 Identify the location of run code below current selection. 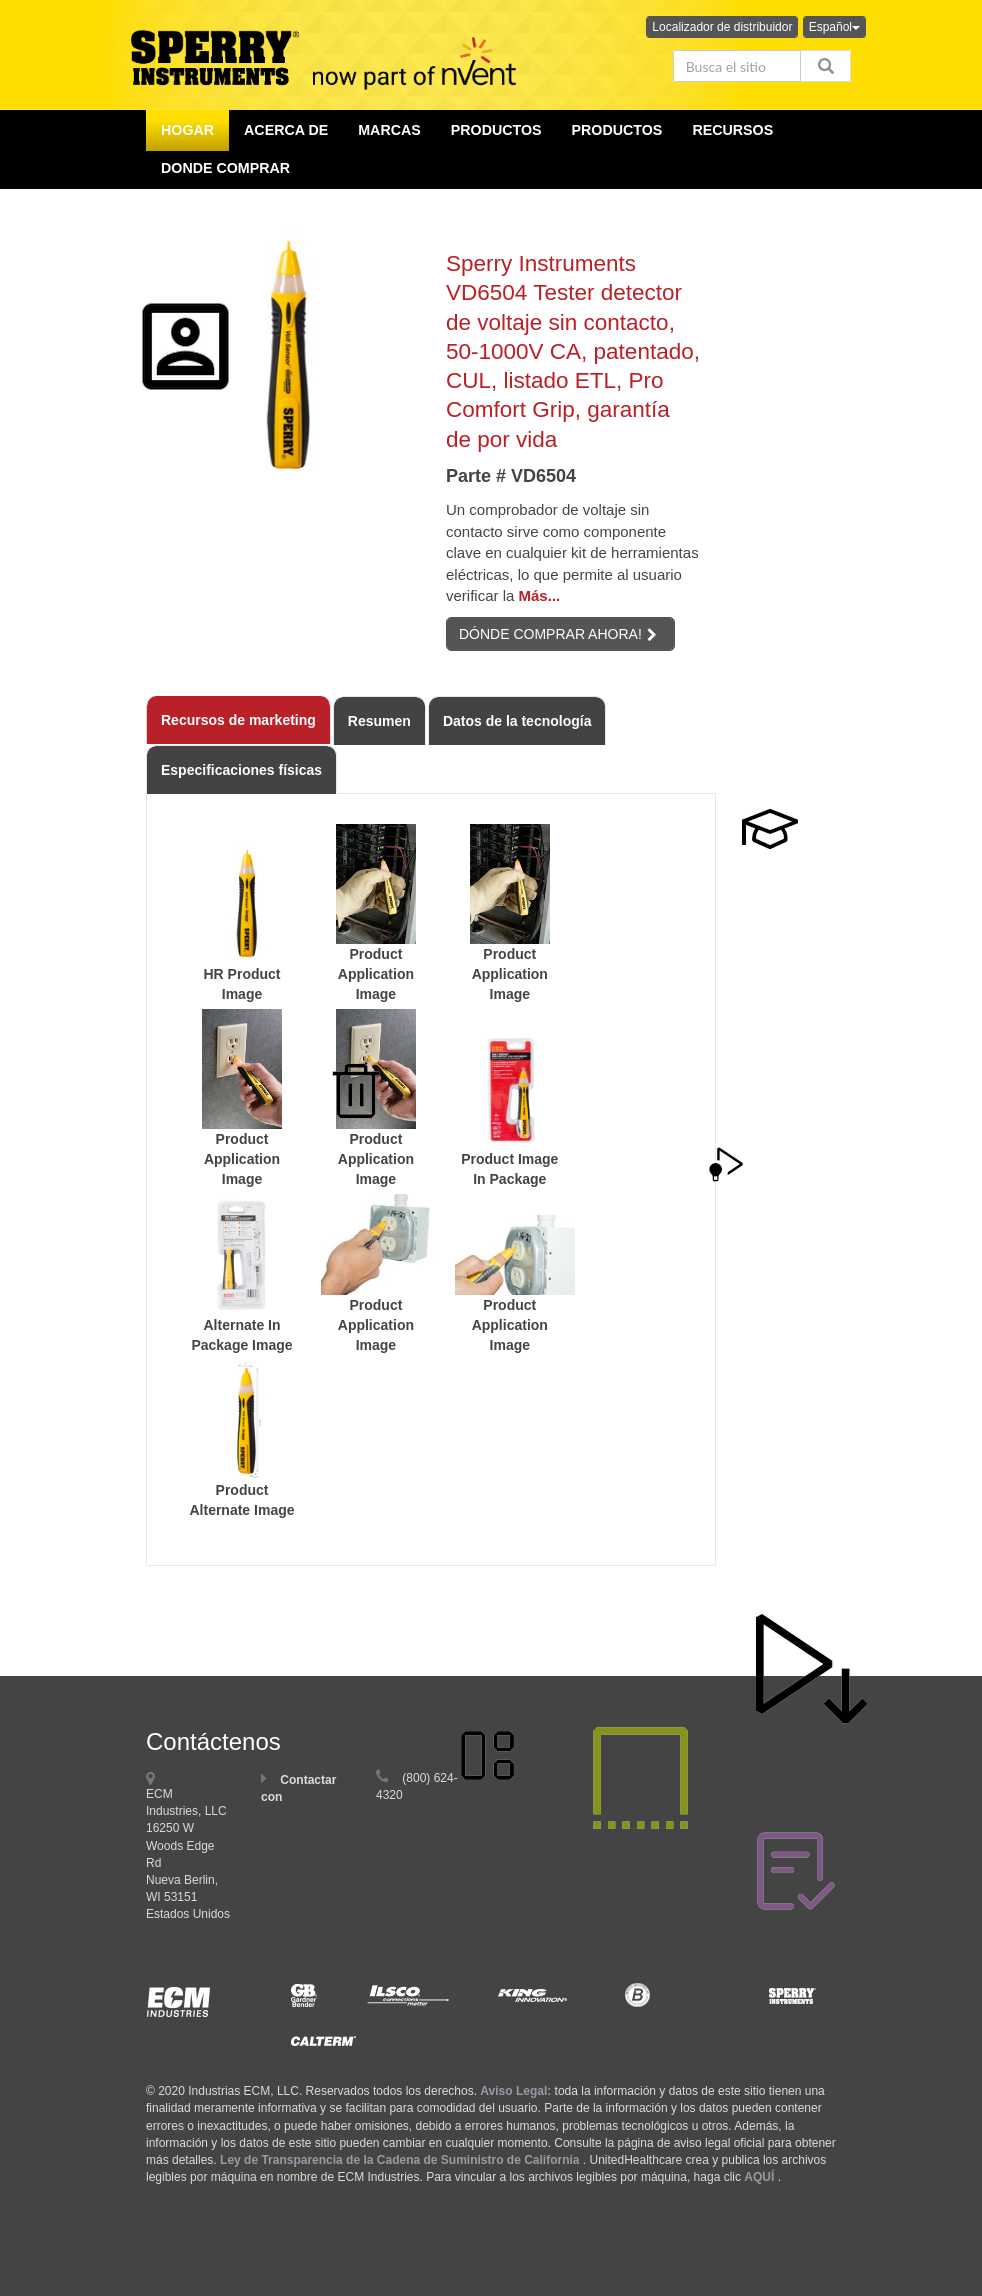
(810, 1668).